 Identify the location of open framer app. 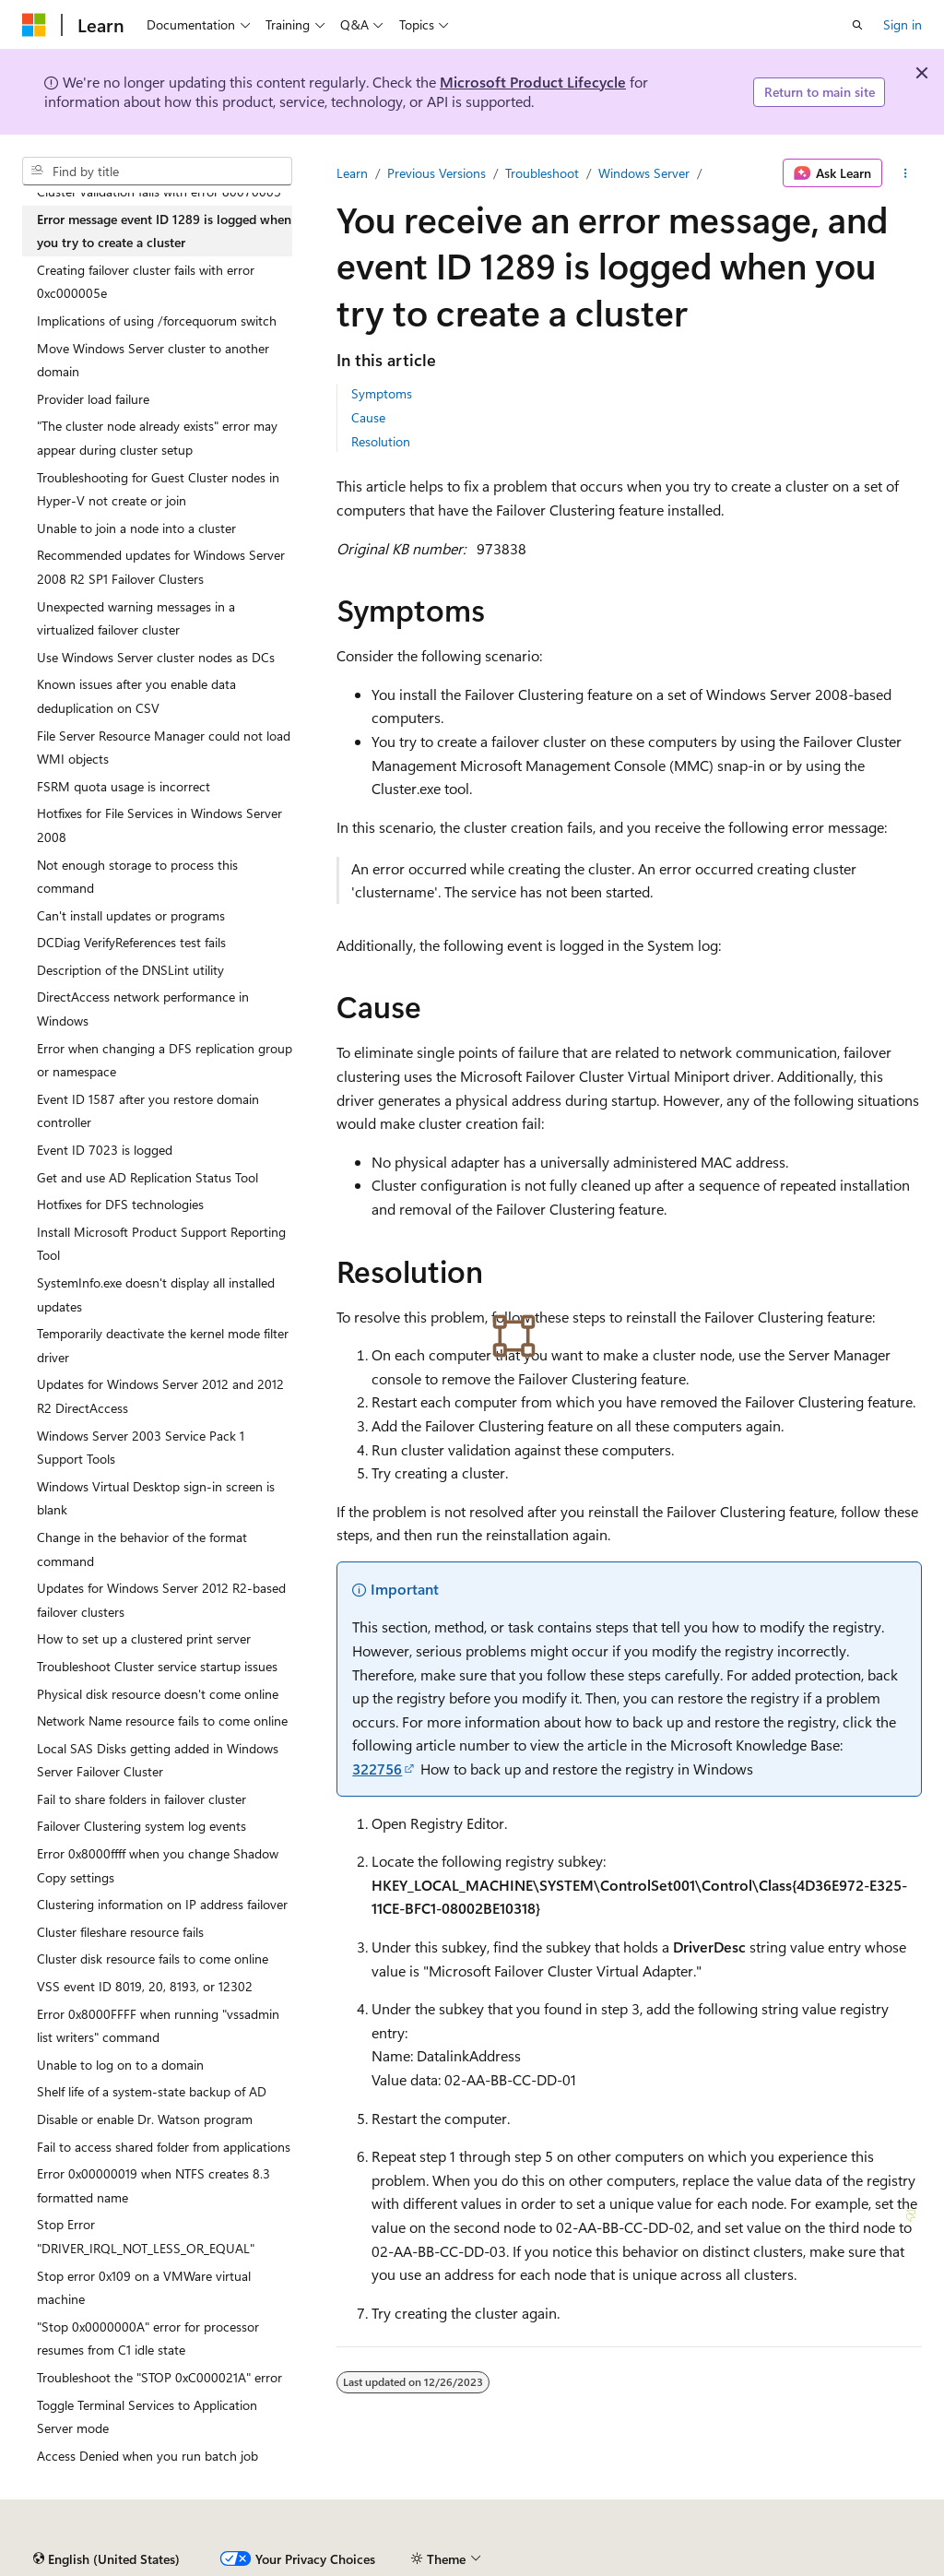
(911, 2215).